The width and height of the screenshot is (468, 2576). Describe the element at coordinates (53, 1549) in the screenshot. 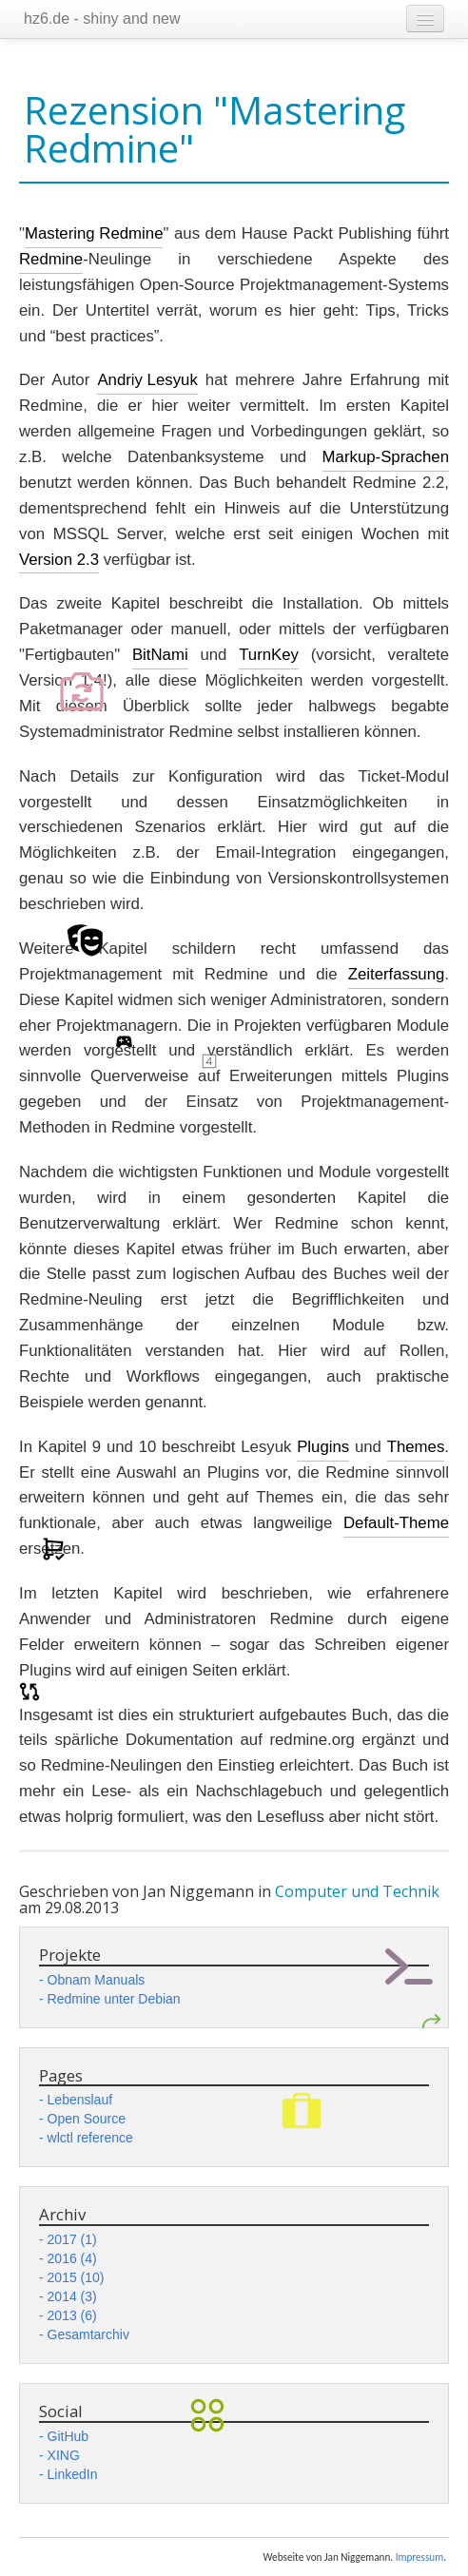

I see `copy items to another cart` at that location.